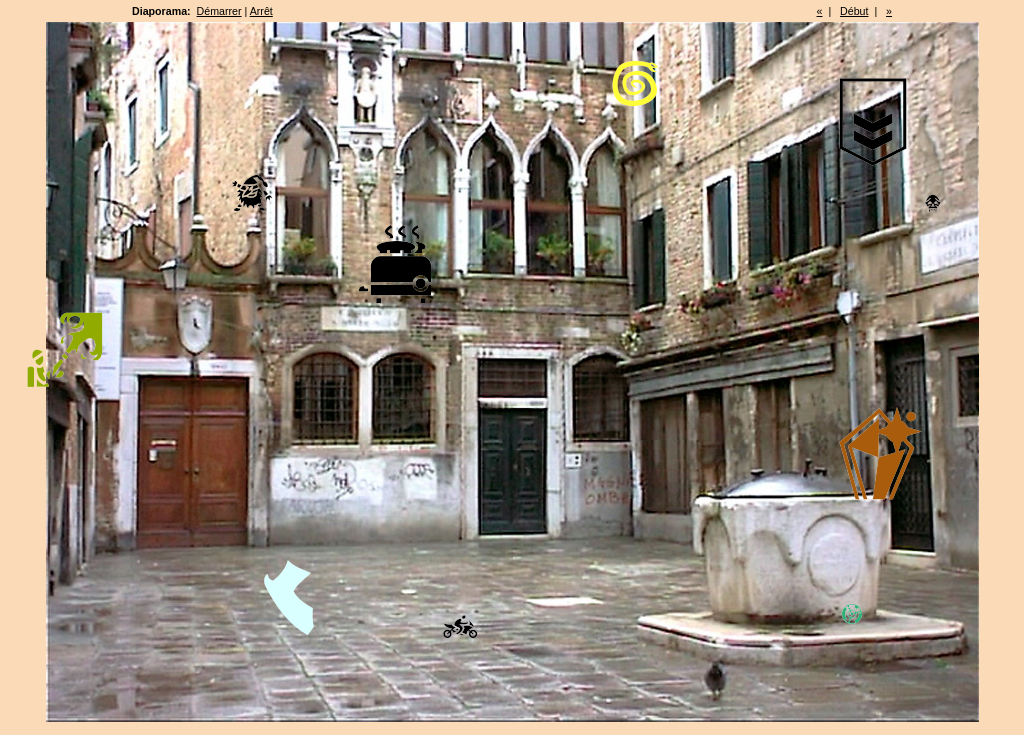  Describe the element at coordinates (876, 453) in the screenshot. I see `indicates a racing or competition game mode` at that location.